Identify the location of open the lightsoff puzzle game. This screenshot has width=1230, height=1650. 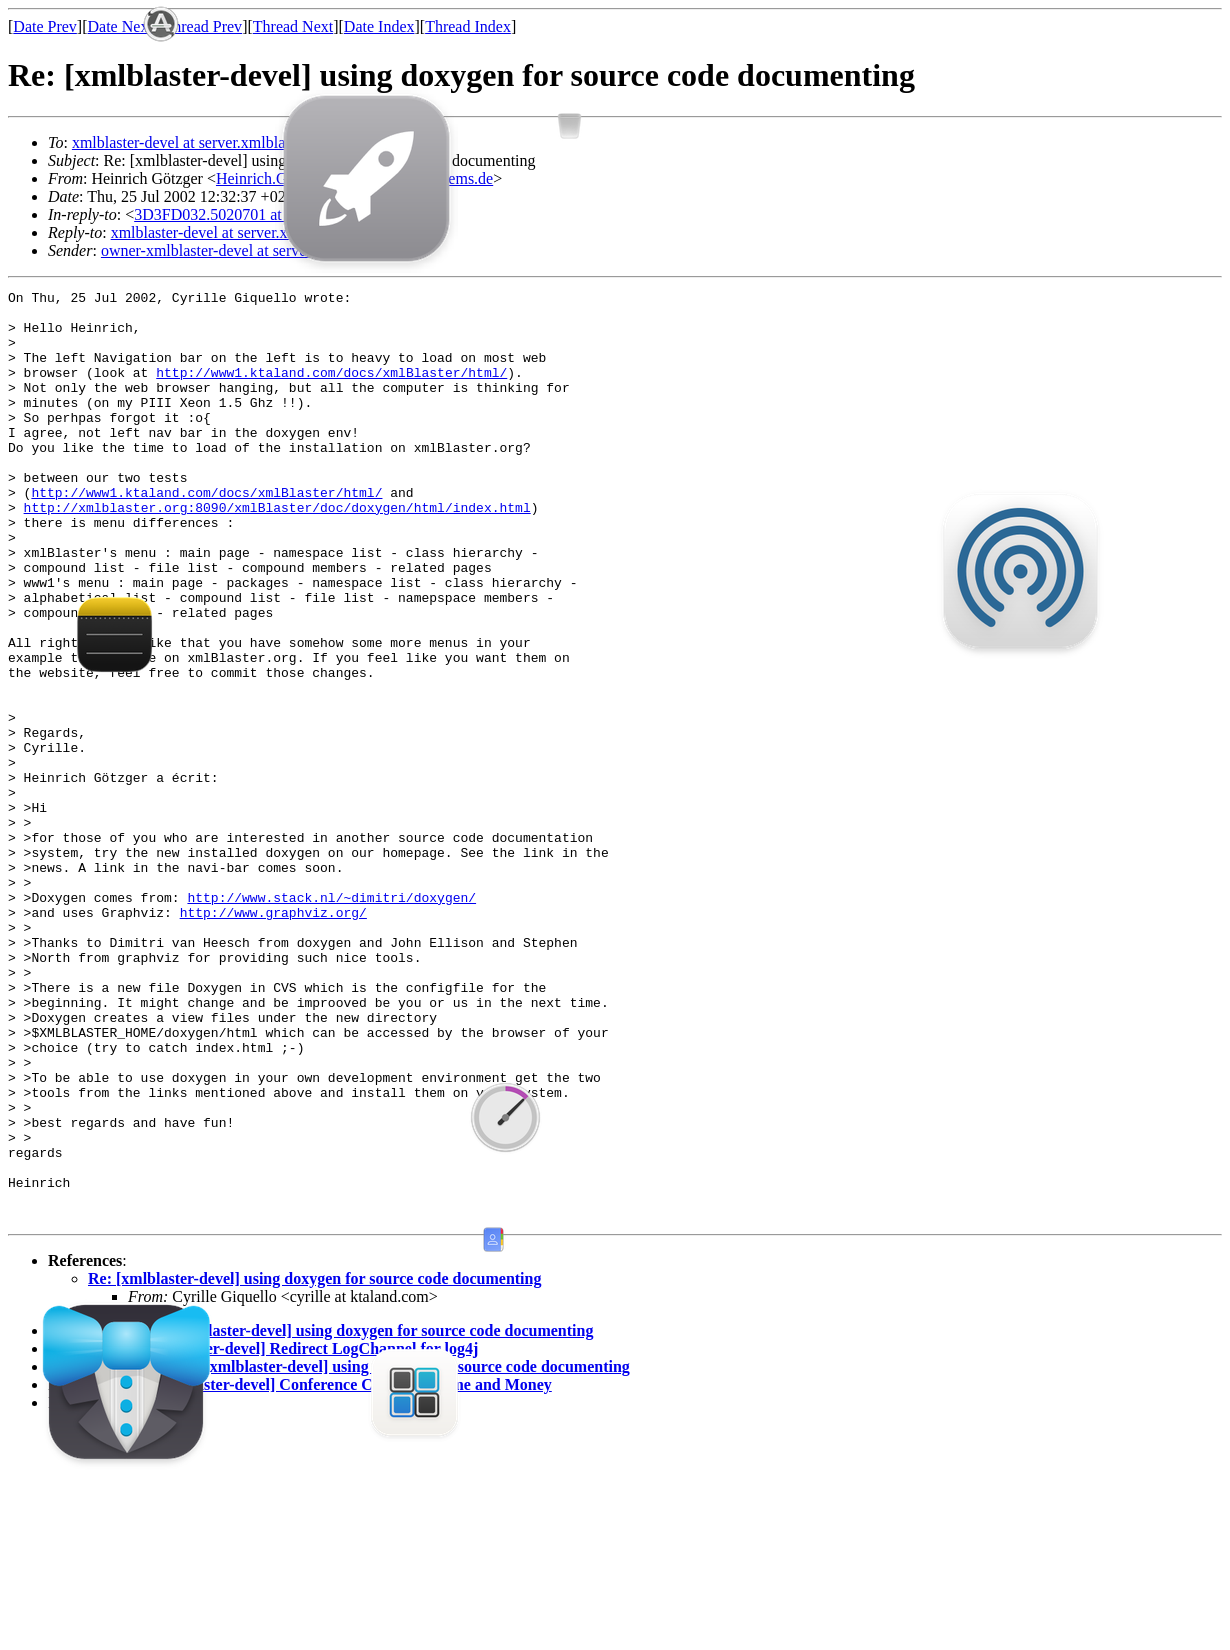
(414, 1392).